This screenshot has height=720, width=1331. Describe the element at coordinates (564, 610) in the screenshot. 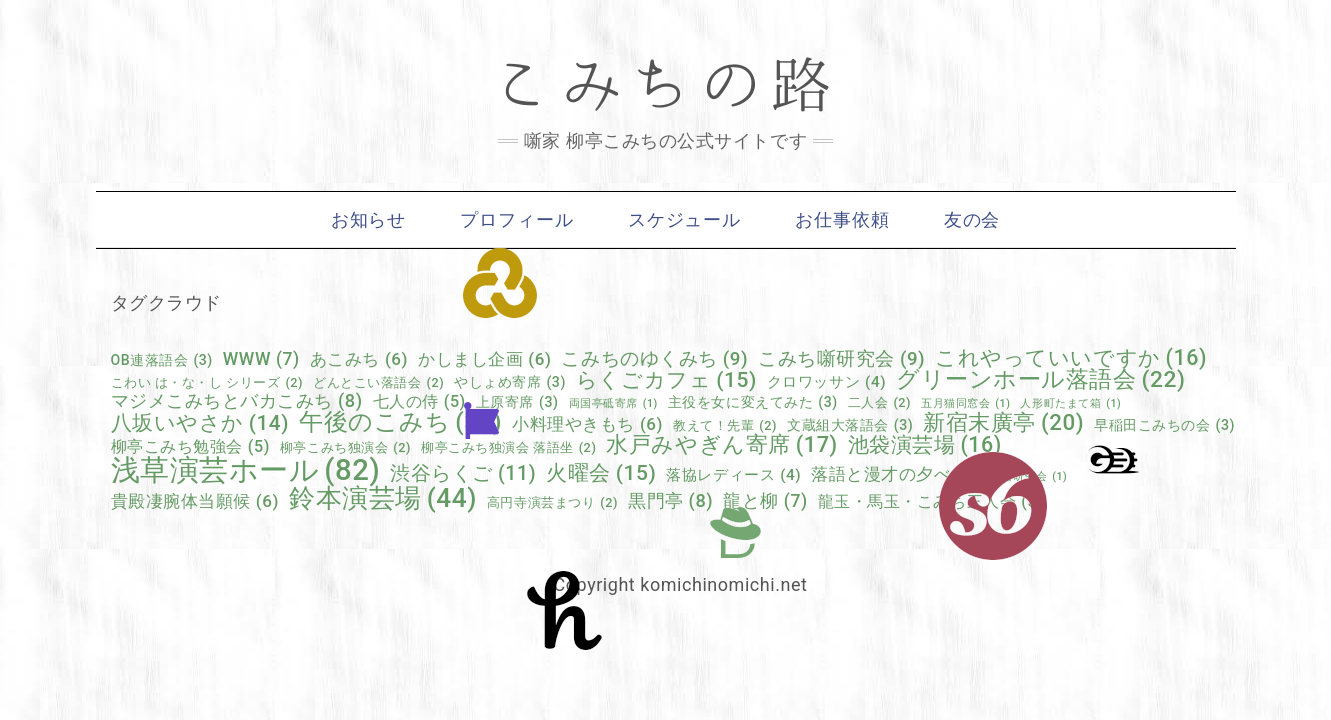

I see `open the Honey browser extension` at that location.